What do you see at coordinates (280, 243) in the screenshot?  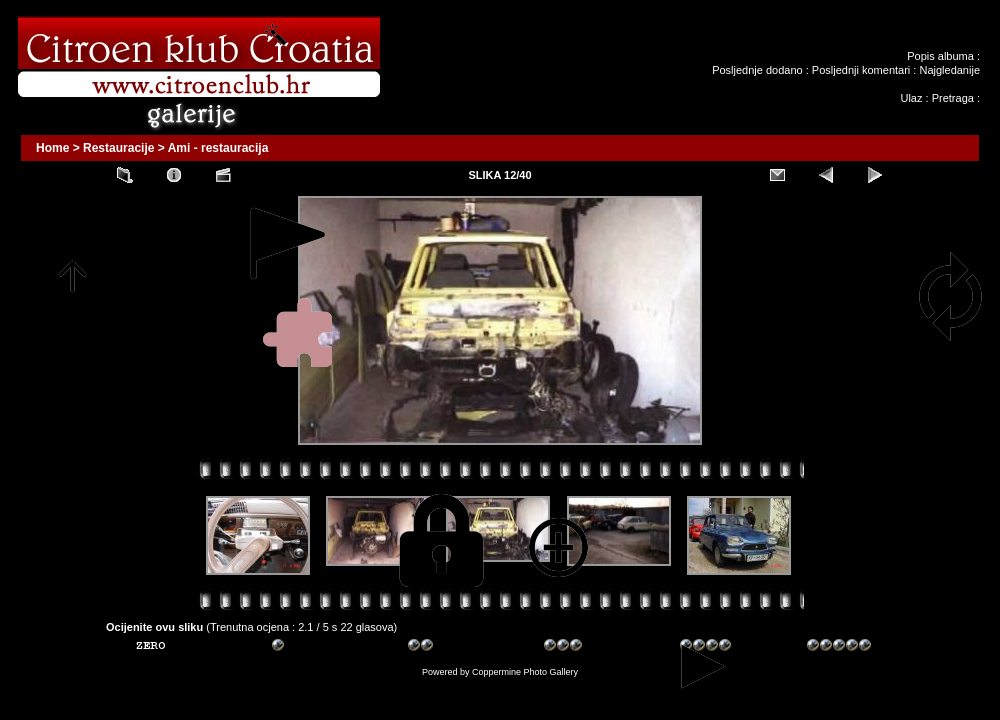 I see `flag or bookmark an item for later` at bounding box center [280, 243].